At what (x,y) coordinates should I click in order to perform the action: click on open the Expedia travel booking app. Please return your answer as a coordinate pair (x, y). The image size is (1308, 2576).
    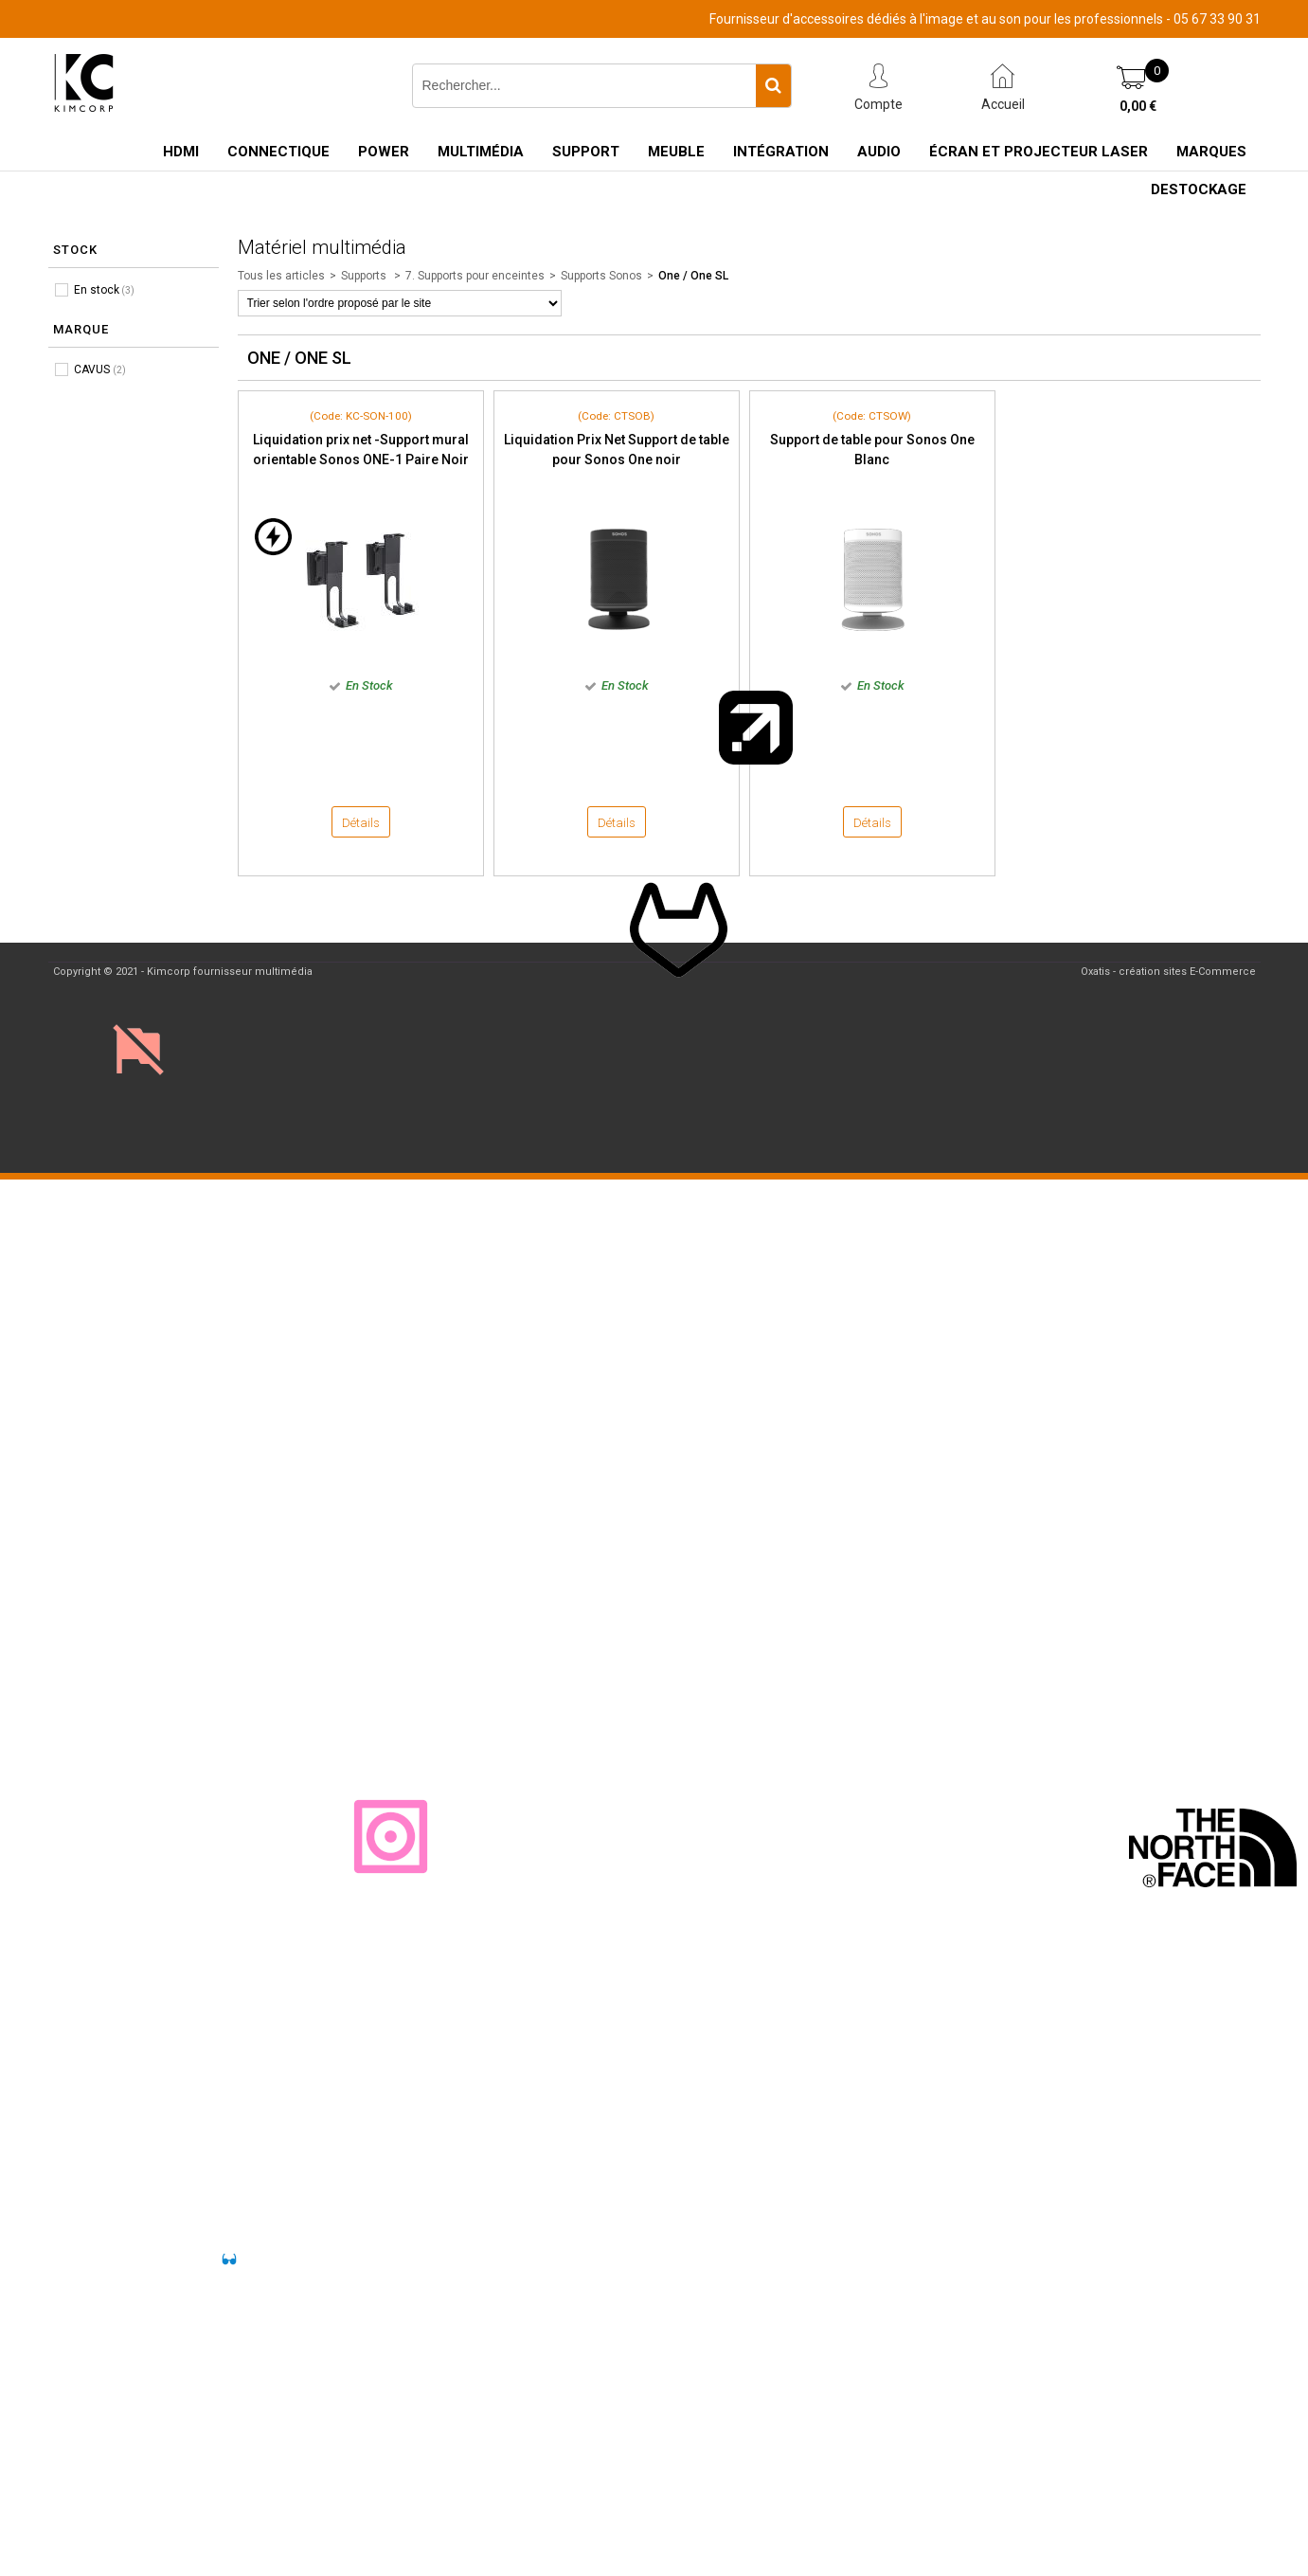
    Looking at the image, I should click on (756, 728).